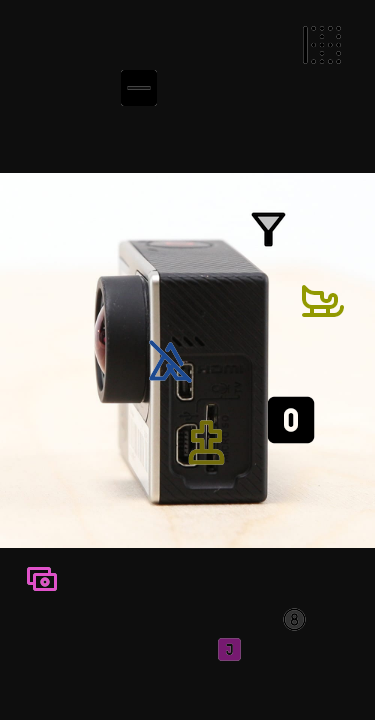  Describe the element at coordinates (322, 45) in the screenshot. I see `apply left border to selected cells` at that location.